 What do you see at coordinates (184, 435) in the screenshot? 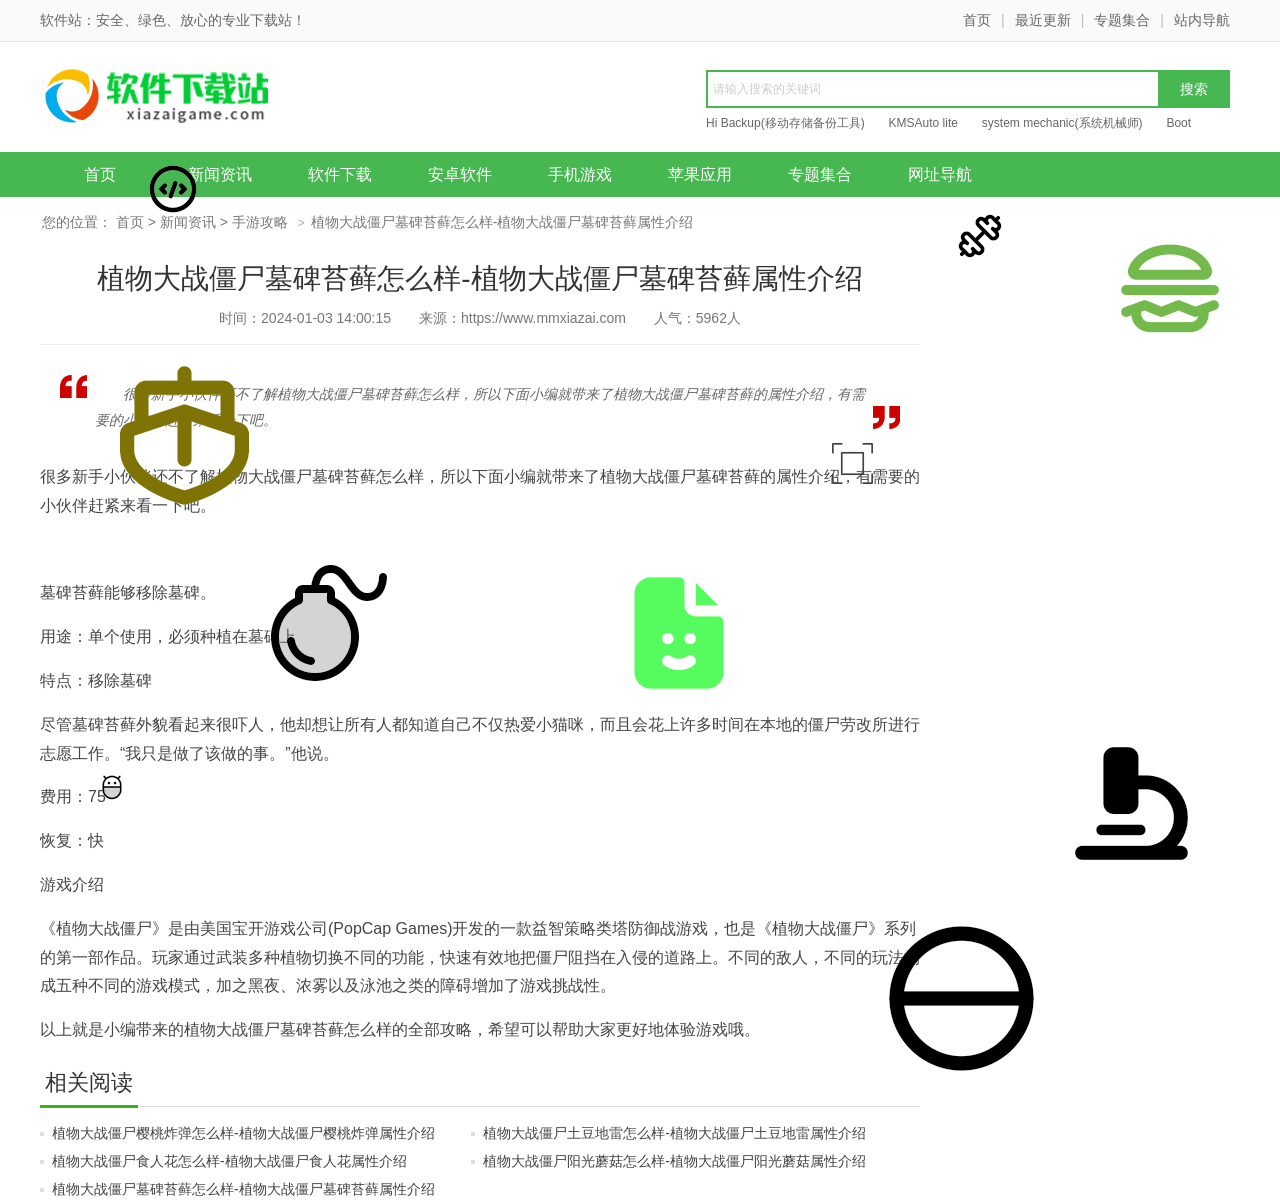
I see `access boat or marine transportation options` at bounding box center [184, 435].